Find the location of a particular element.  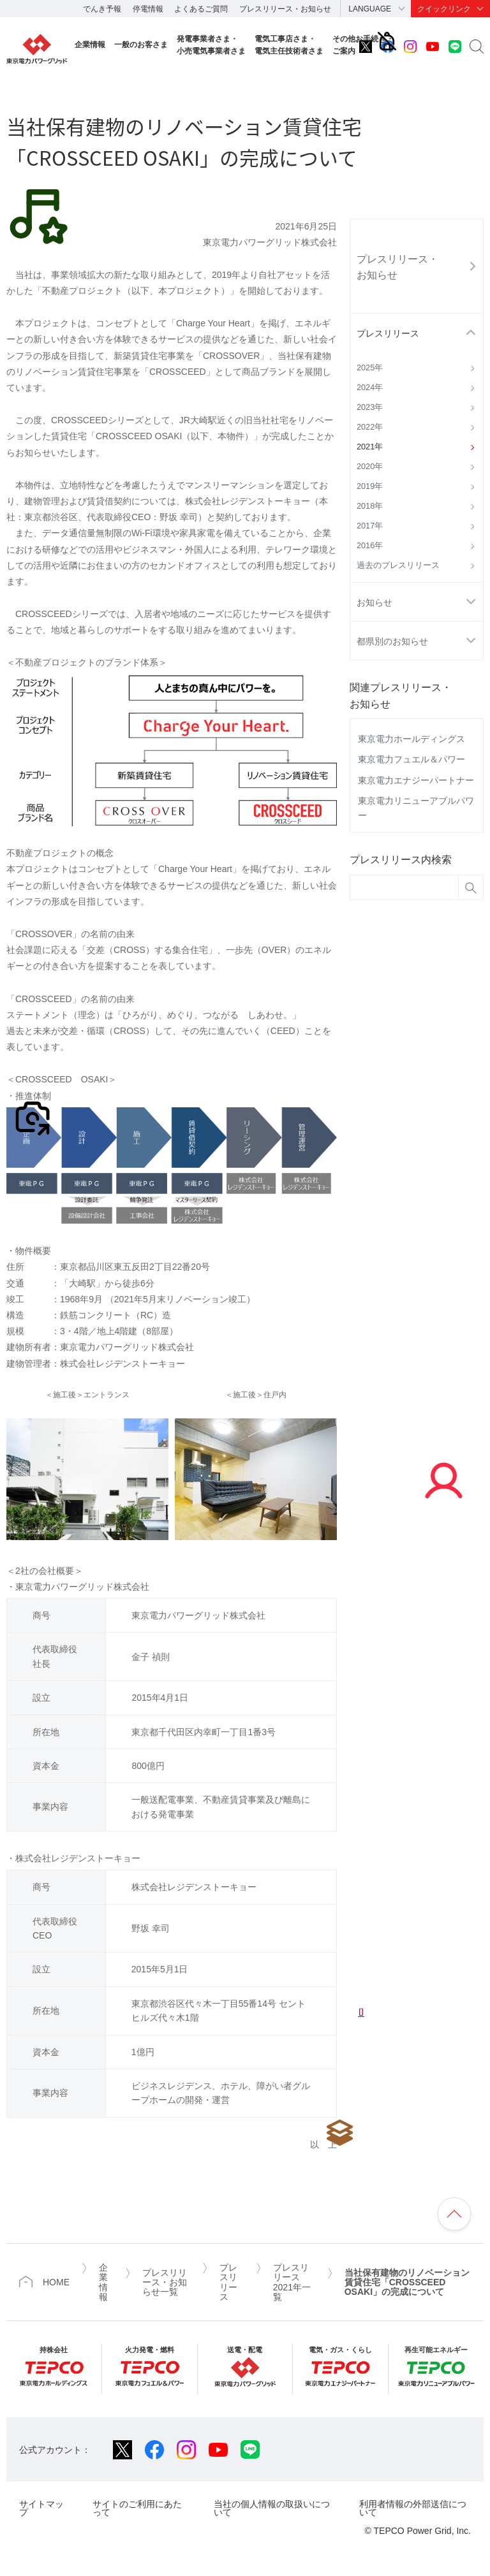

add song to favorites is located at coordinates (37, 214).